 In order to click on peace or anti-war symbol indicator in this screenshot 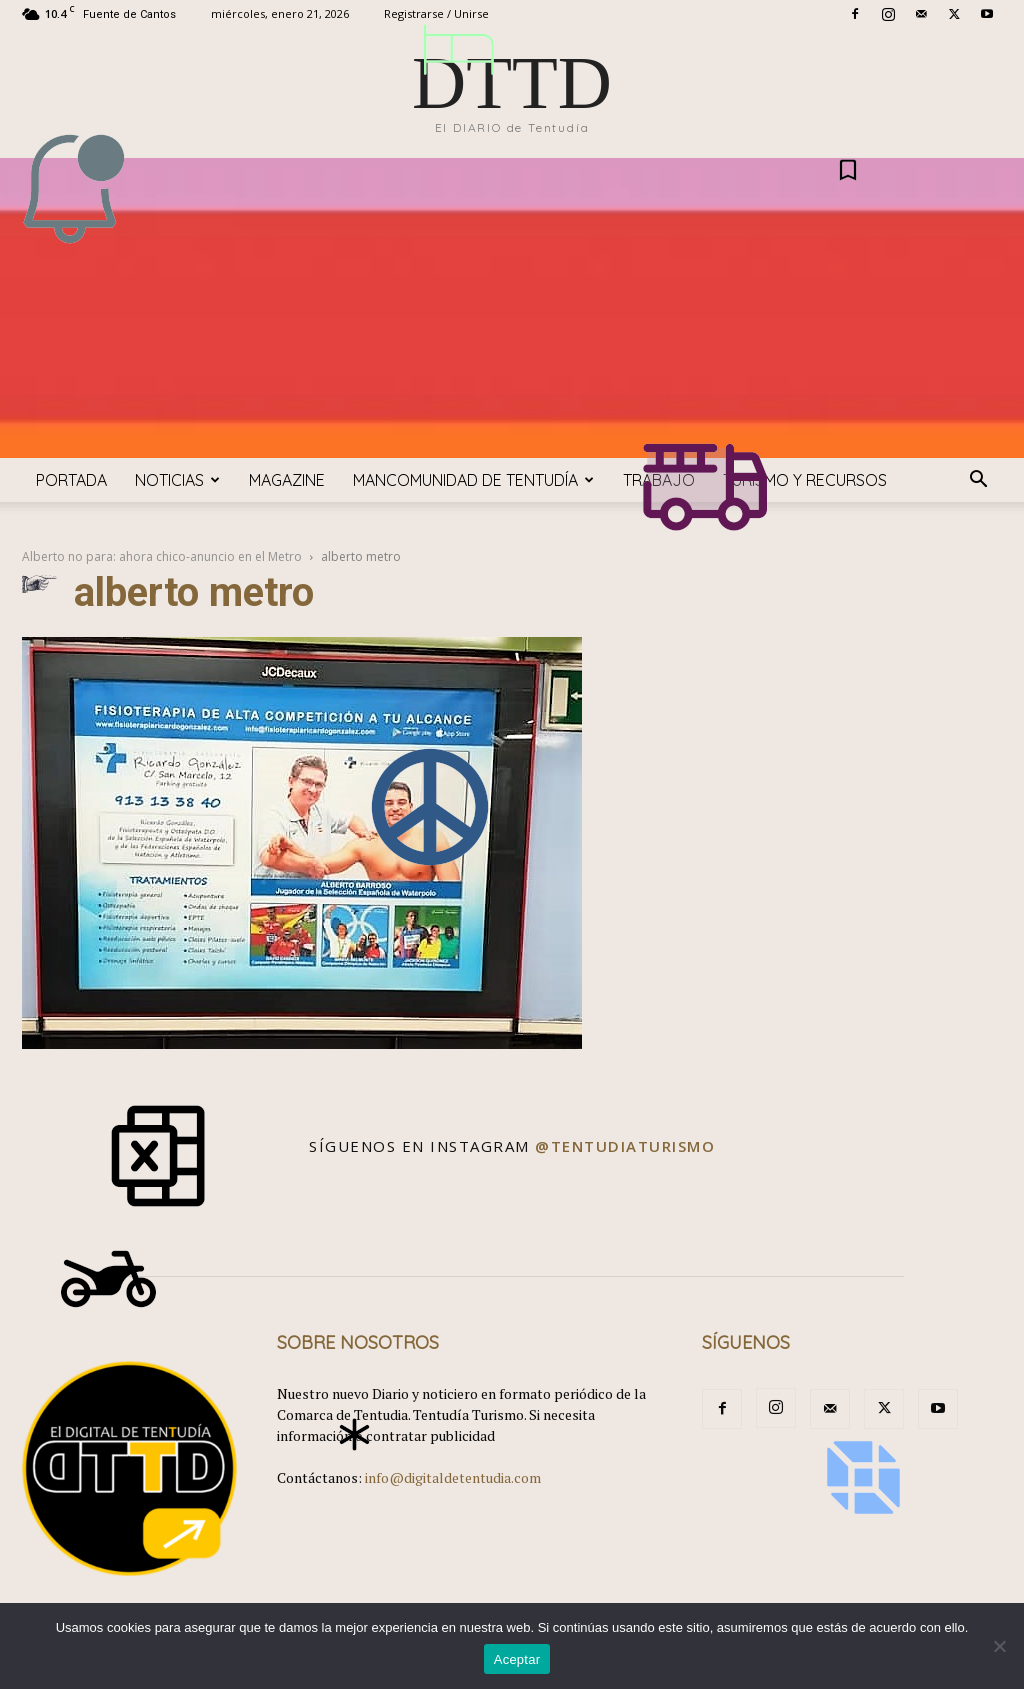, I will do `click(430, 807)`.